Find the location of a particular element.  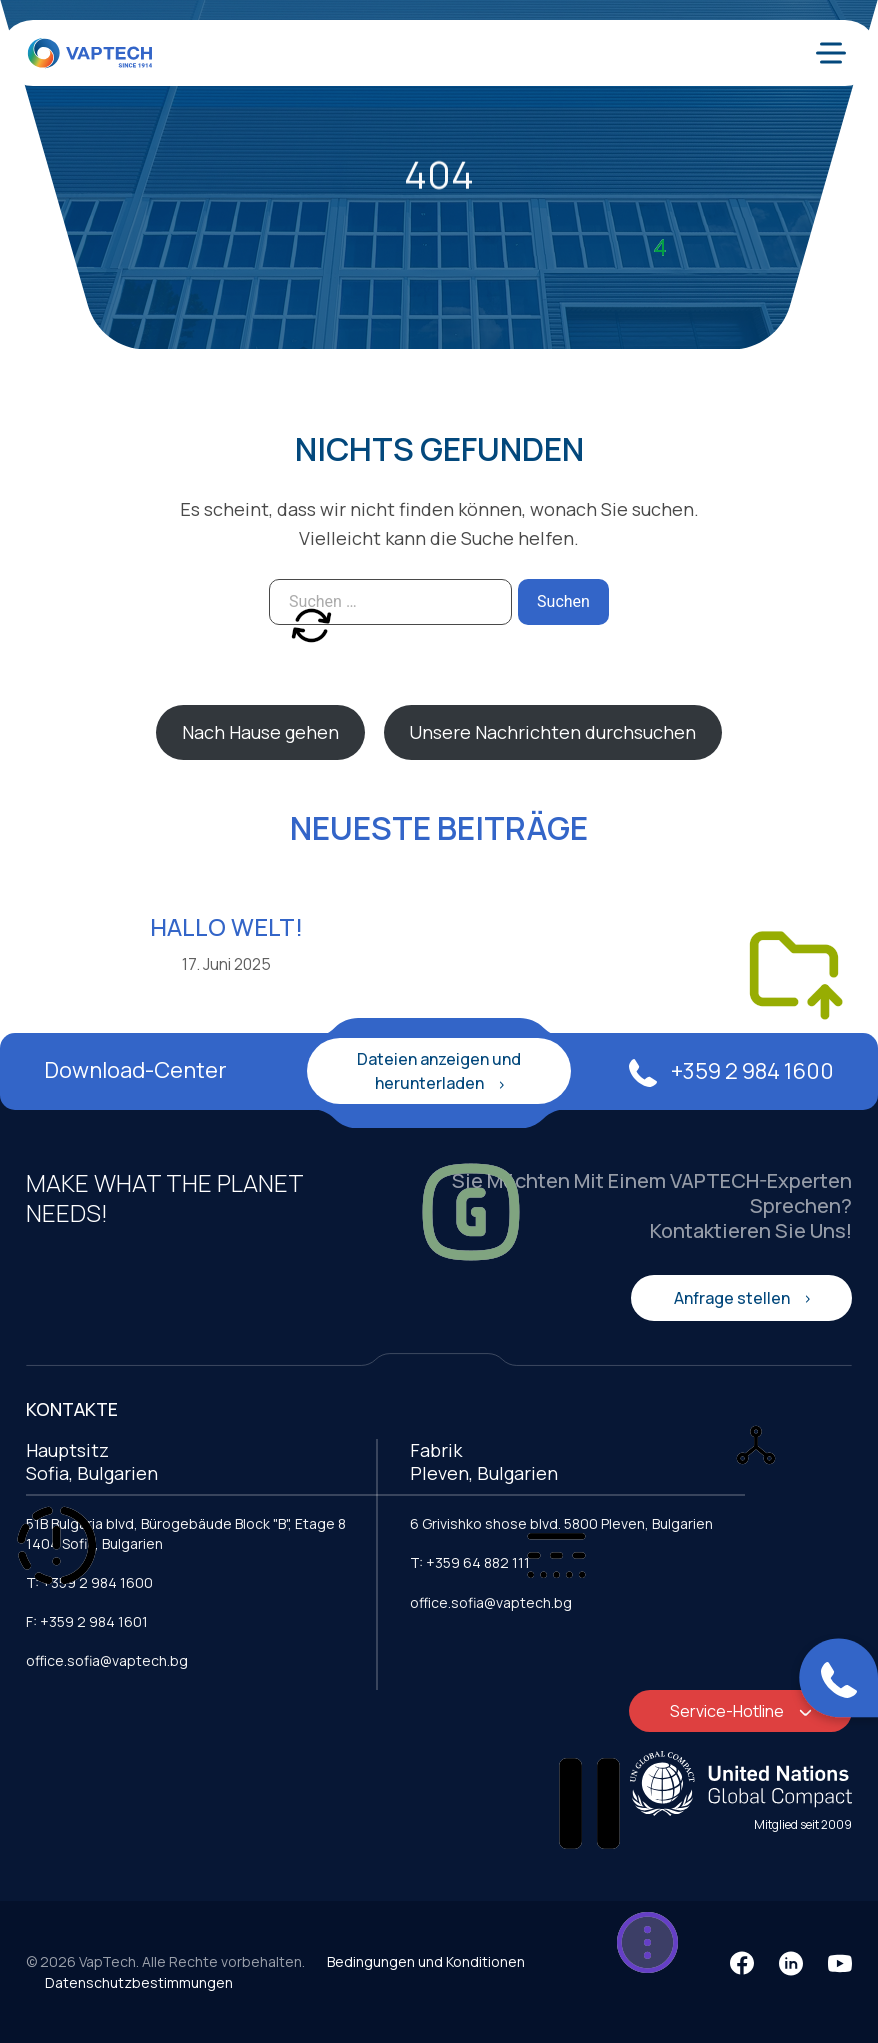

indicates a task in progress with a warning or issue is located at coordinates (56, 1545).